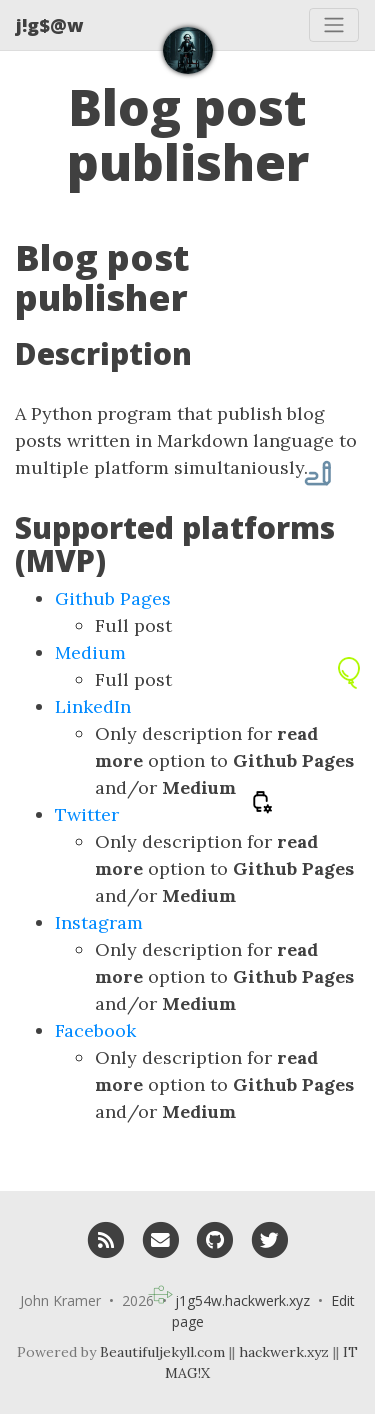  What do you see at coordinates (160, 1294) in the screenshot?
I see `connect a USB device` at bounding box center [160, 1294].